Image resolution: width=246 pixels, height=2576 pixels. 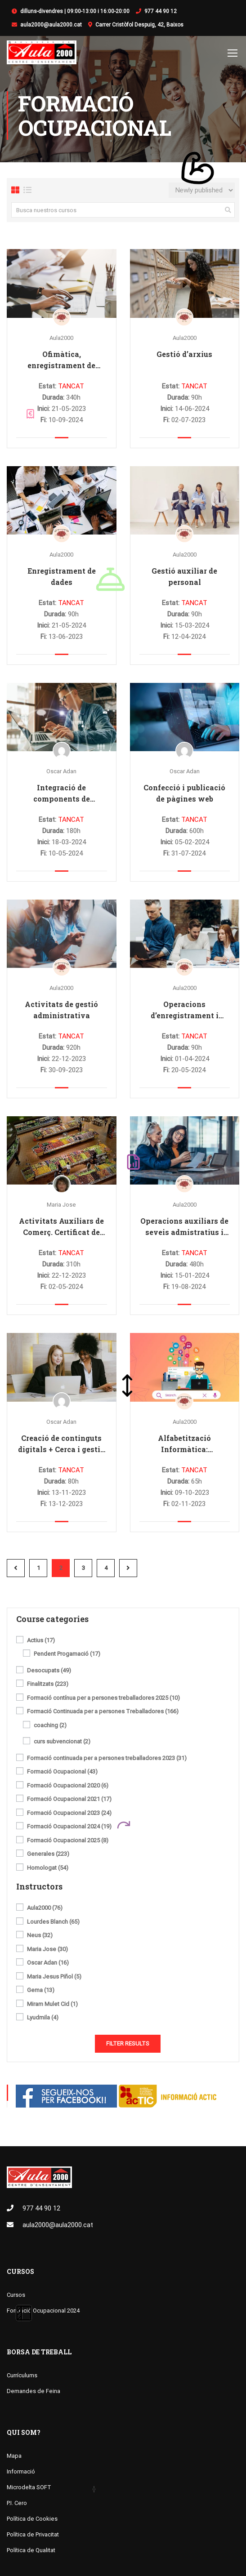 What do you see at coordinates (133, 1162) in the screenshot?
I see `view file with growth analytics` at bounding box center [133, 1162].